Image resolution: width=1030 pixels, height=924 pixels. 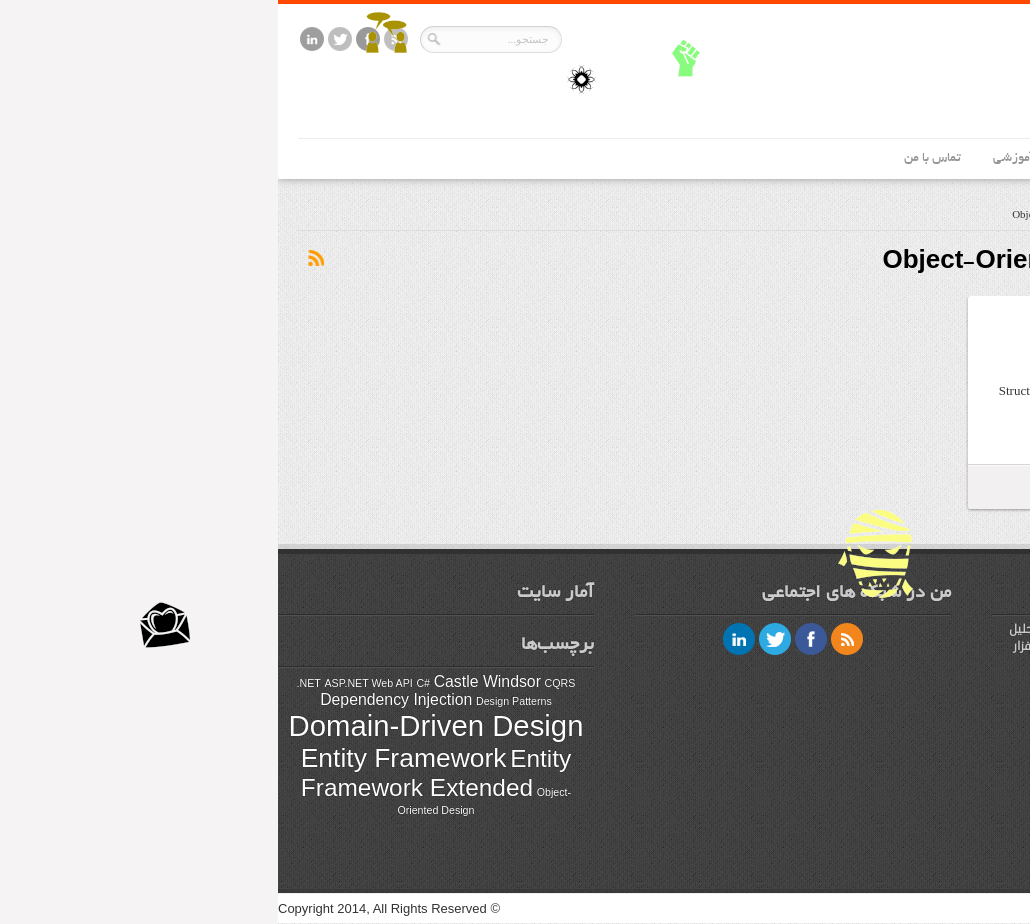 What do you see at coordinates (686, 58) in the screenshot?
I see `indicates strength or power action in a game` at bounding box center [686, 58].